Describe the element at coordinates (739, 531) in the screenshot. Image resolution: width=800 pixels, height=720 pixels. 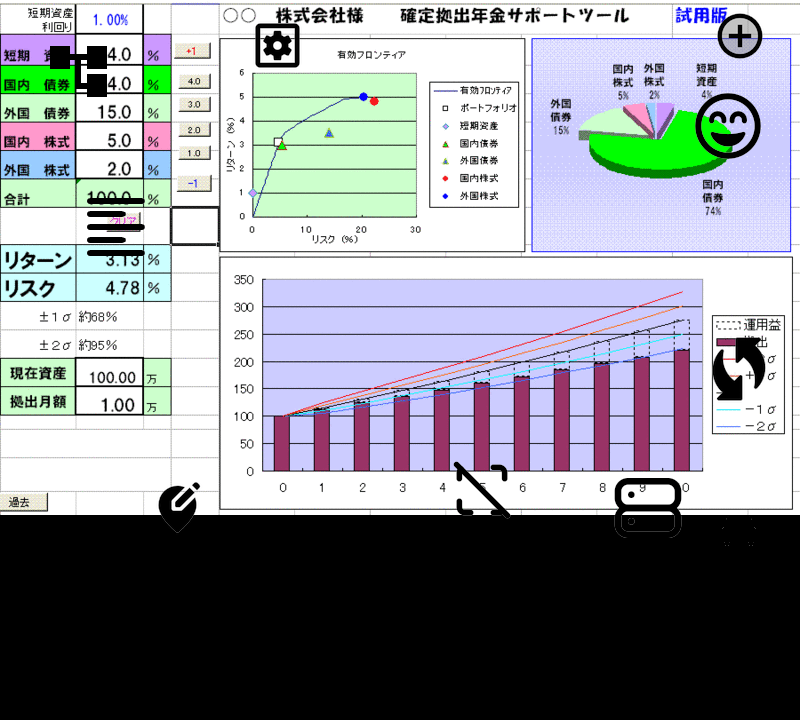
I see `view single room accommodation options` at that location.